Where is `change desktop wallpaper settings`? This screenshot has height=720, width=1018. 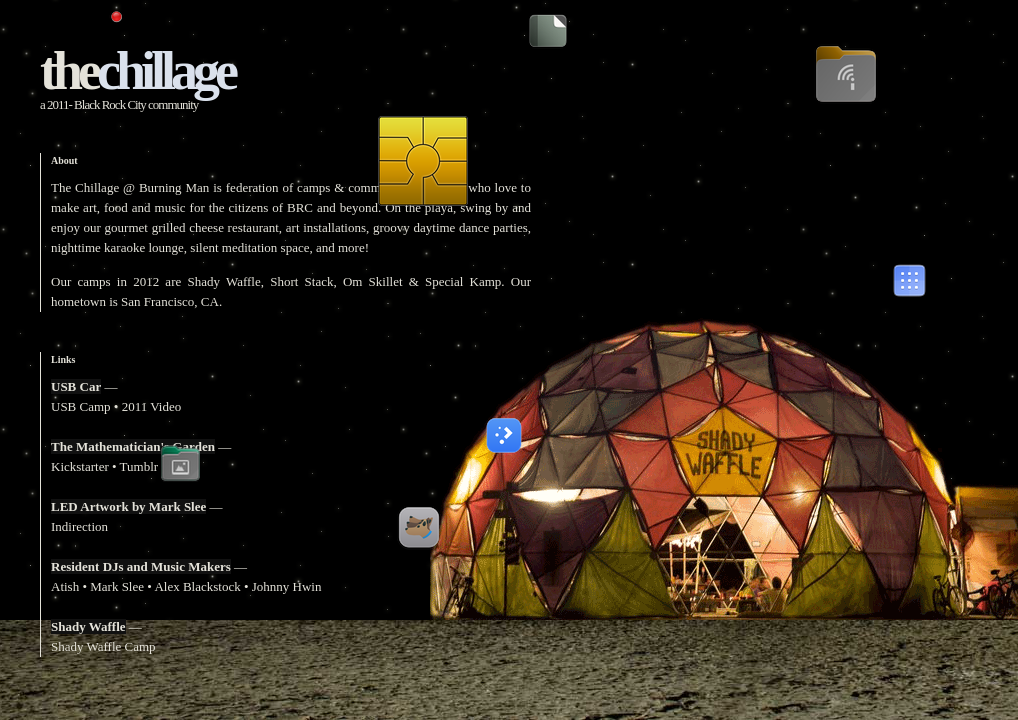 change desktop wallpaper settings is located at coordinates (548, 30).